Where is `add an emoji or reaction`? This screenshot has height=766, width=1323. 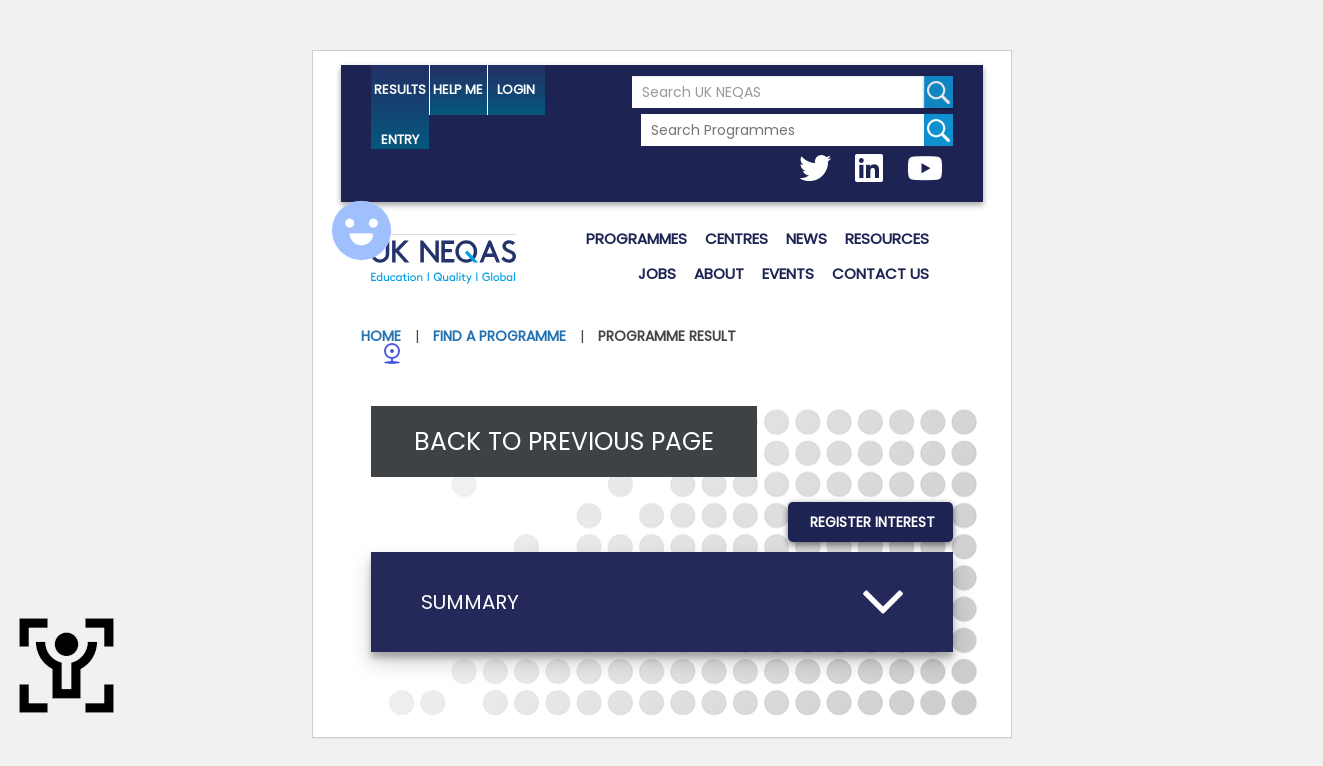
add an emoji or reaction is located at coordinates (361, 230).